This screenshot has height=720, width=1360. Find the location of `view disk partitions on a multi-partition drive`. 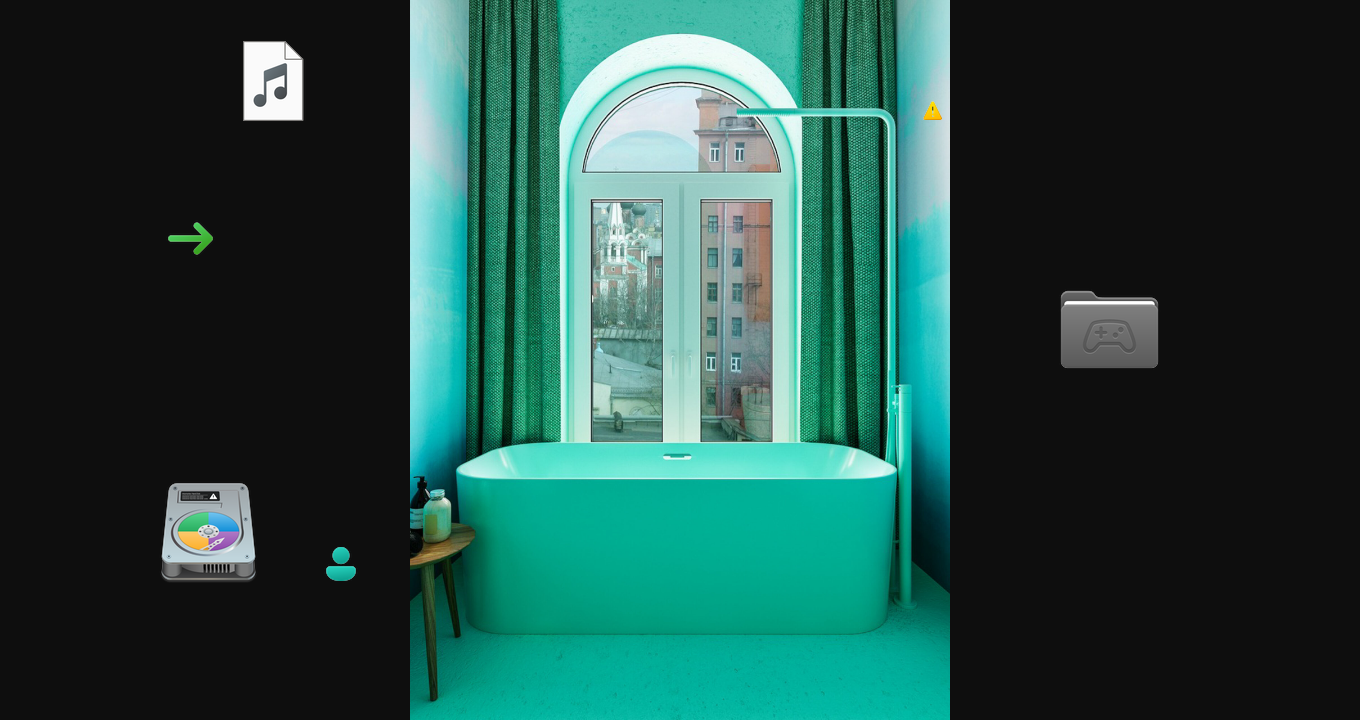

view disk partitions on a multi-partition drive is located at coordinates (208, 531).